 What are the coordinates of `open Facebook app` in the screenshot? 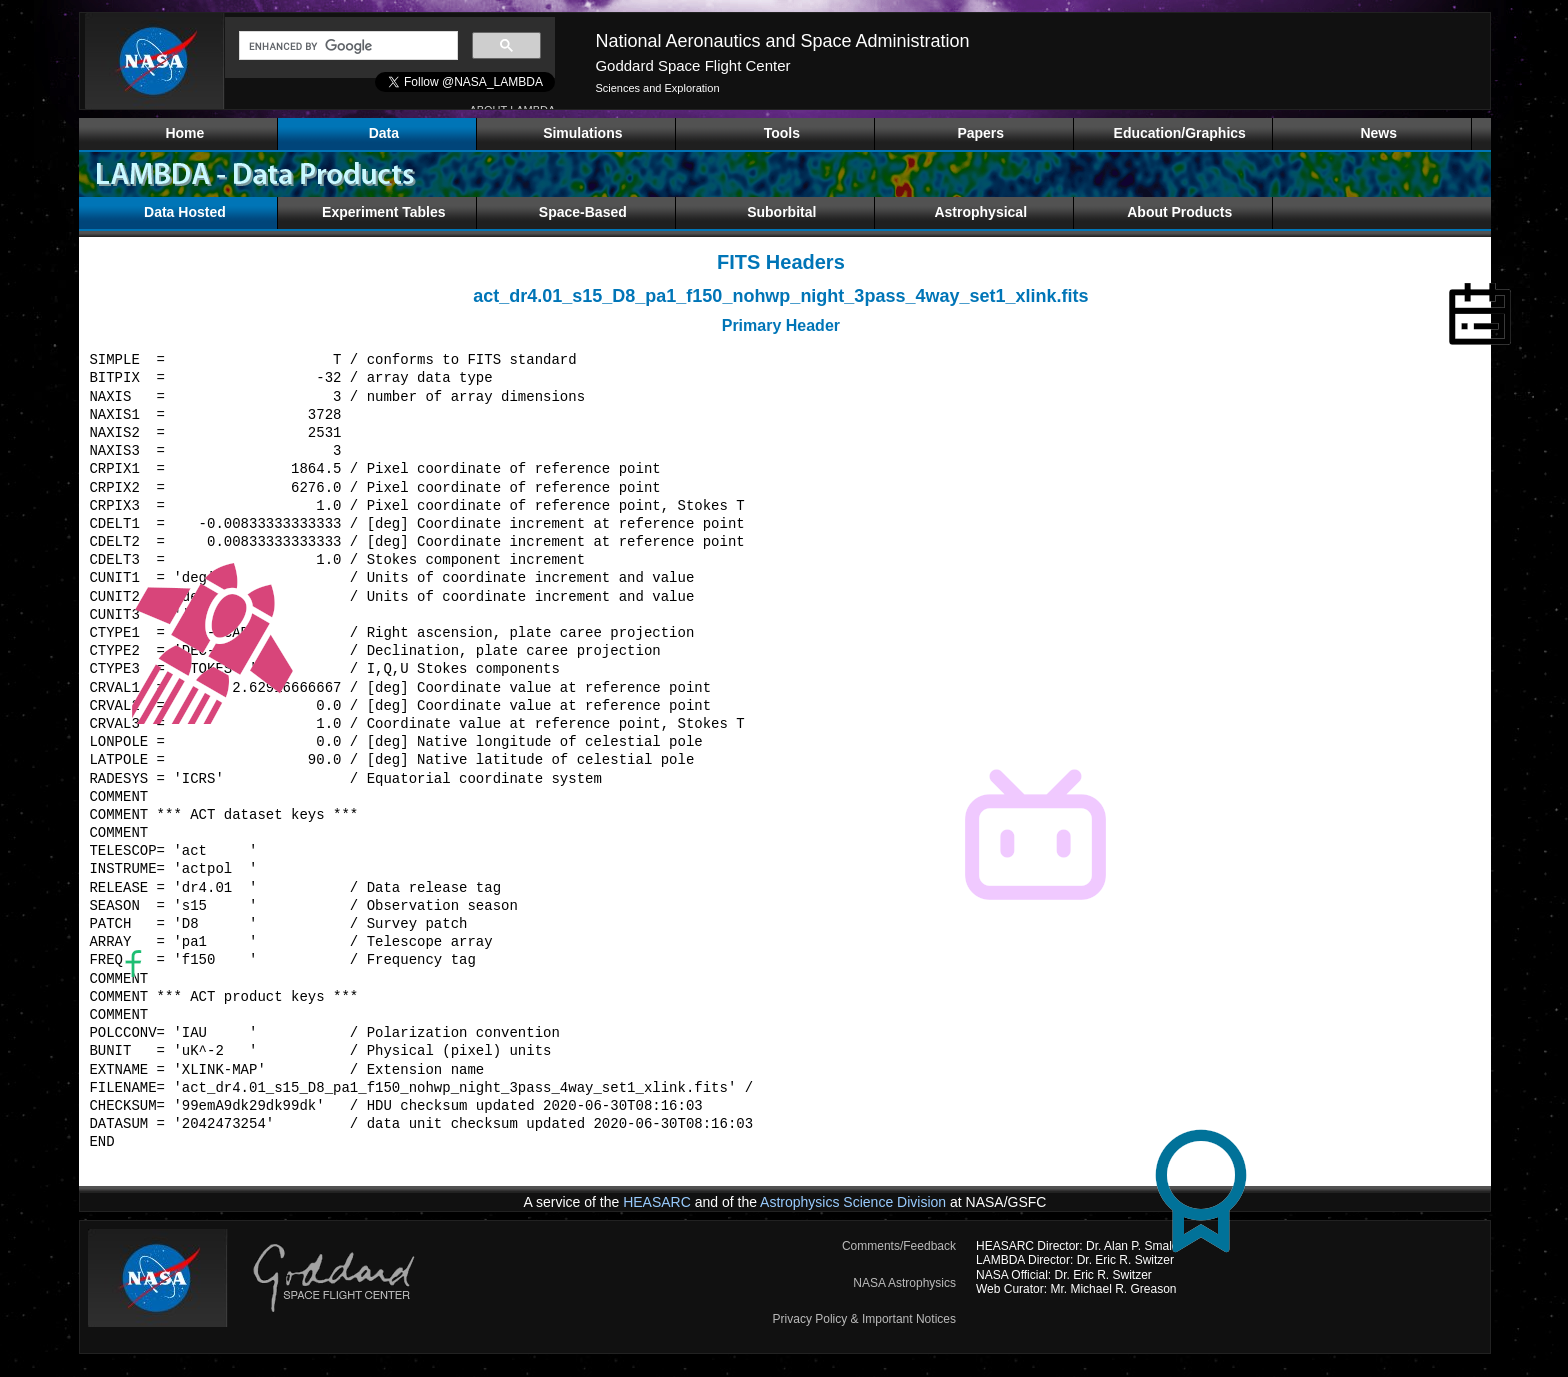 It's located at (133, 965).